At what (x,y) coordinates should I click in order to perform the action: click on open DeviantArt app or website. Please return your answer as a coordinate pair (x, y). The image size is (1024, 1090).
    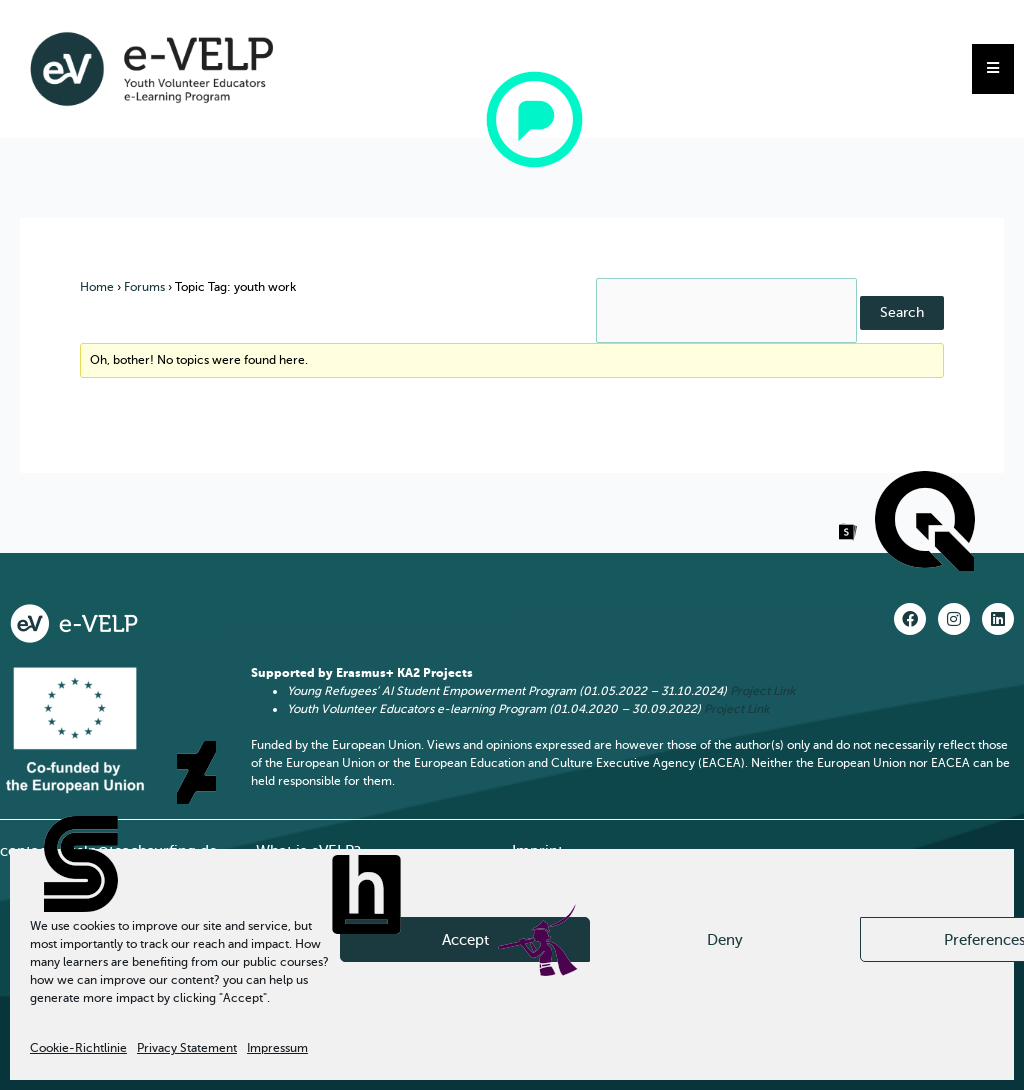
    Looking at the image, I should click on (196, 772).